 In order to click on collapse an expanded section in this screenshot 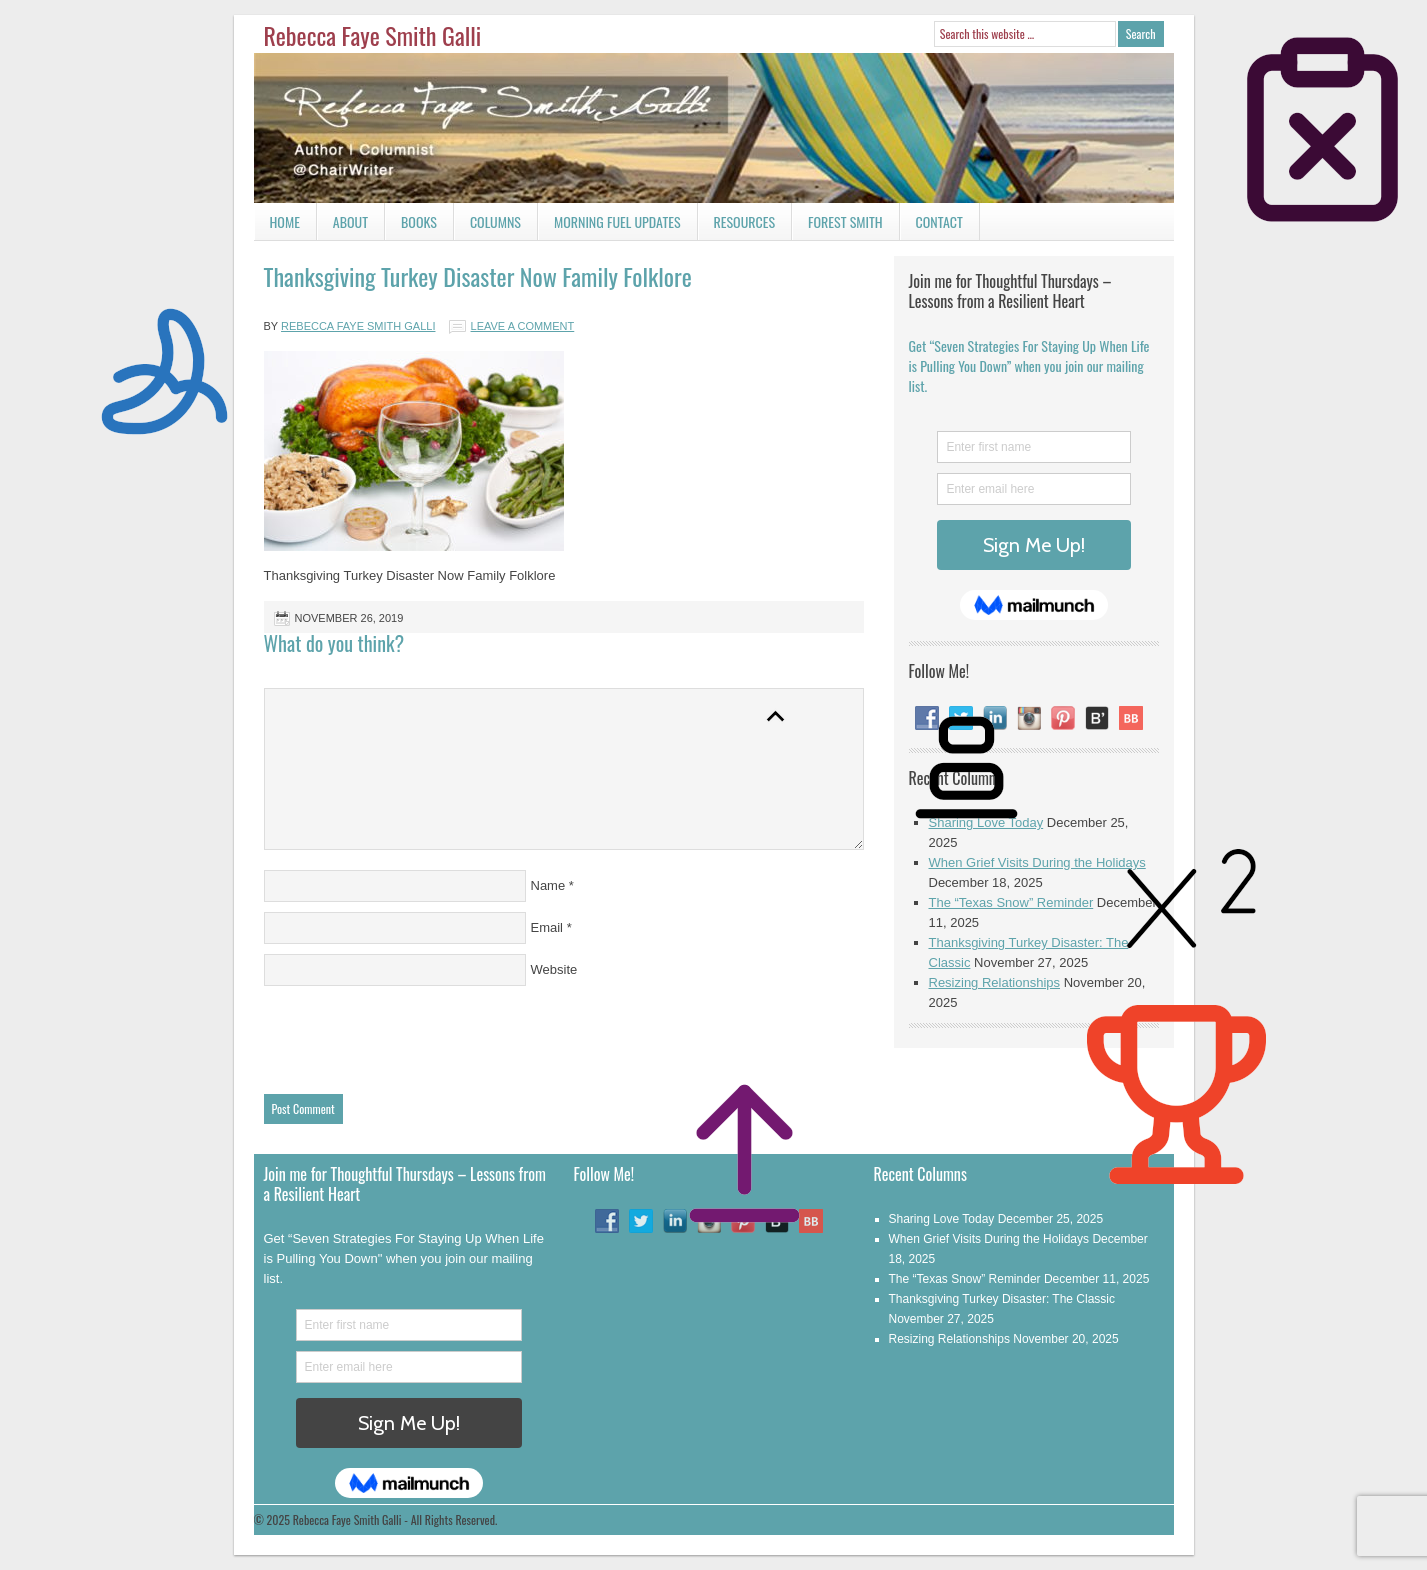, I will do `click(775, 716)`.